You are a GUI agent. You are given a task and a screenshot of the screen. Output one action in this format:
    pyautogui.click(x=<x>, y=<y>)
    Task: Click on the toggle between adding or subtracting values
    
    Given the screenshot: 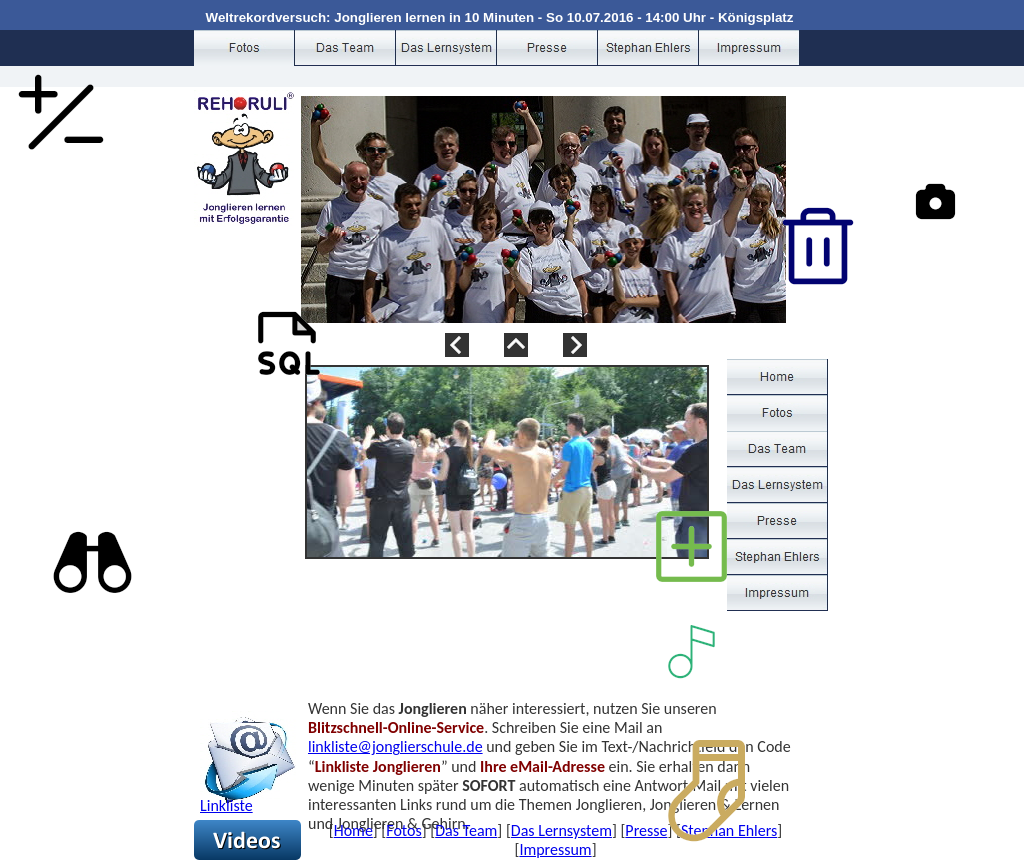 What is the action you would take?
    pyautogui.click(x=61, y=117)
    